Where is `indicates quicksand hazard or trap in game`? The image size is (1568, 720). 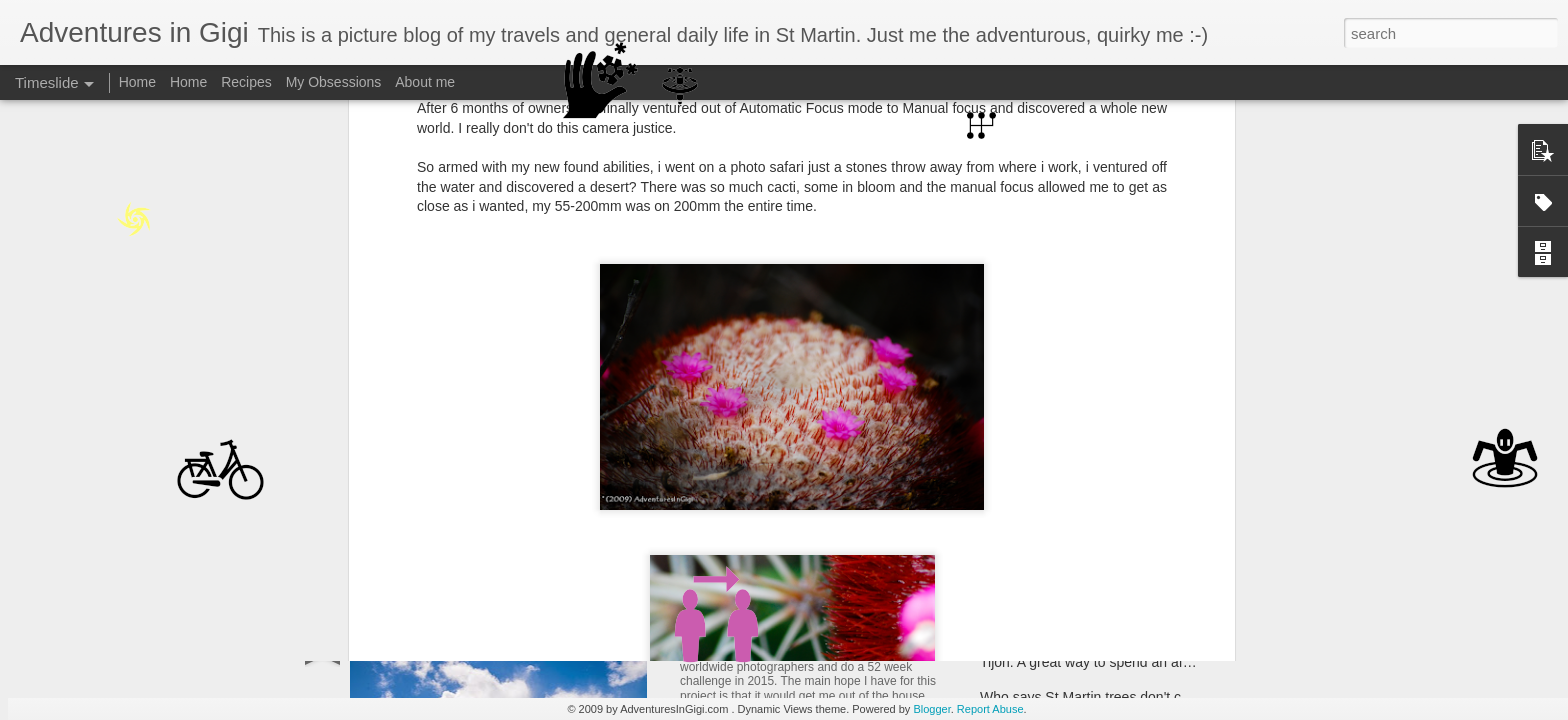
indicates quicksand hazard or trap in game is located at coordinates (1505, 458).